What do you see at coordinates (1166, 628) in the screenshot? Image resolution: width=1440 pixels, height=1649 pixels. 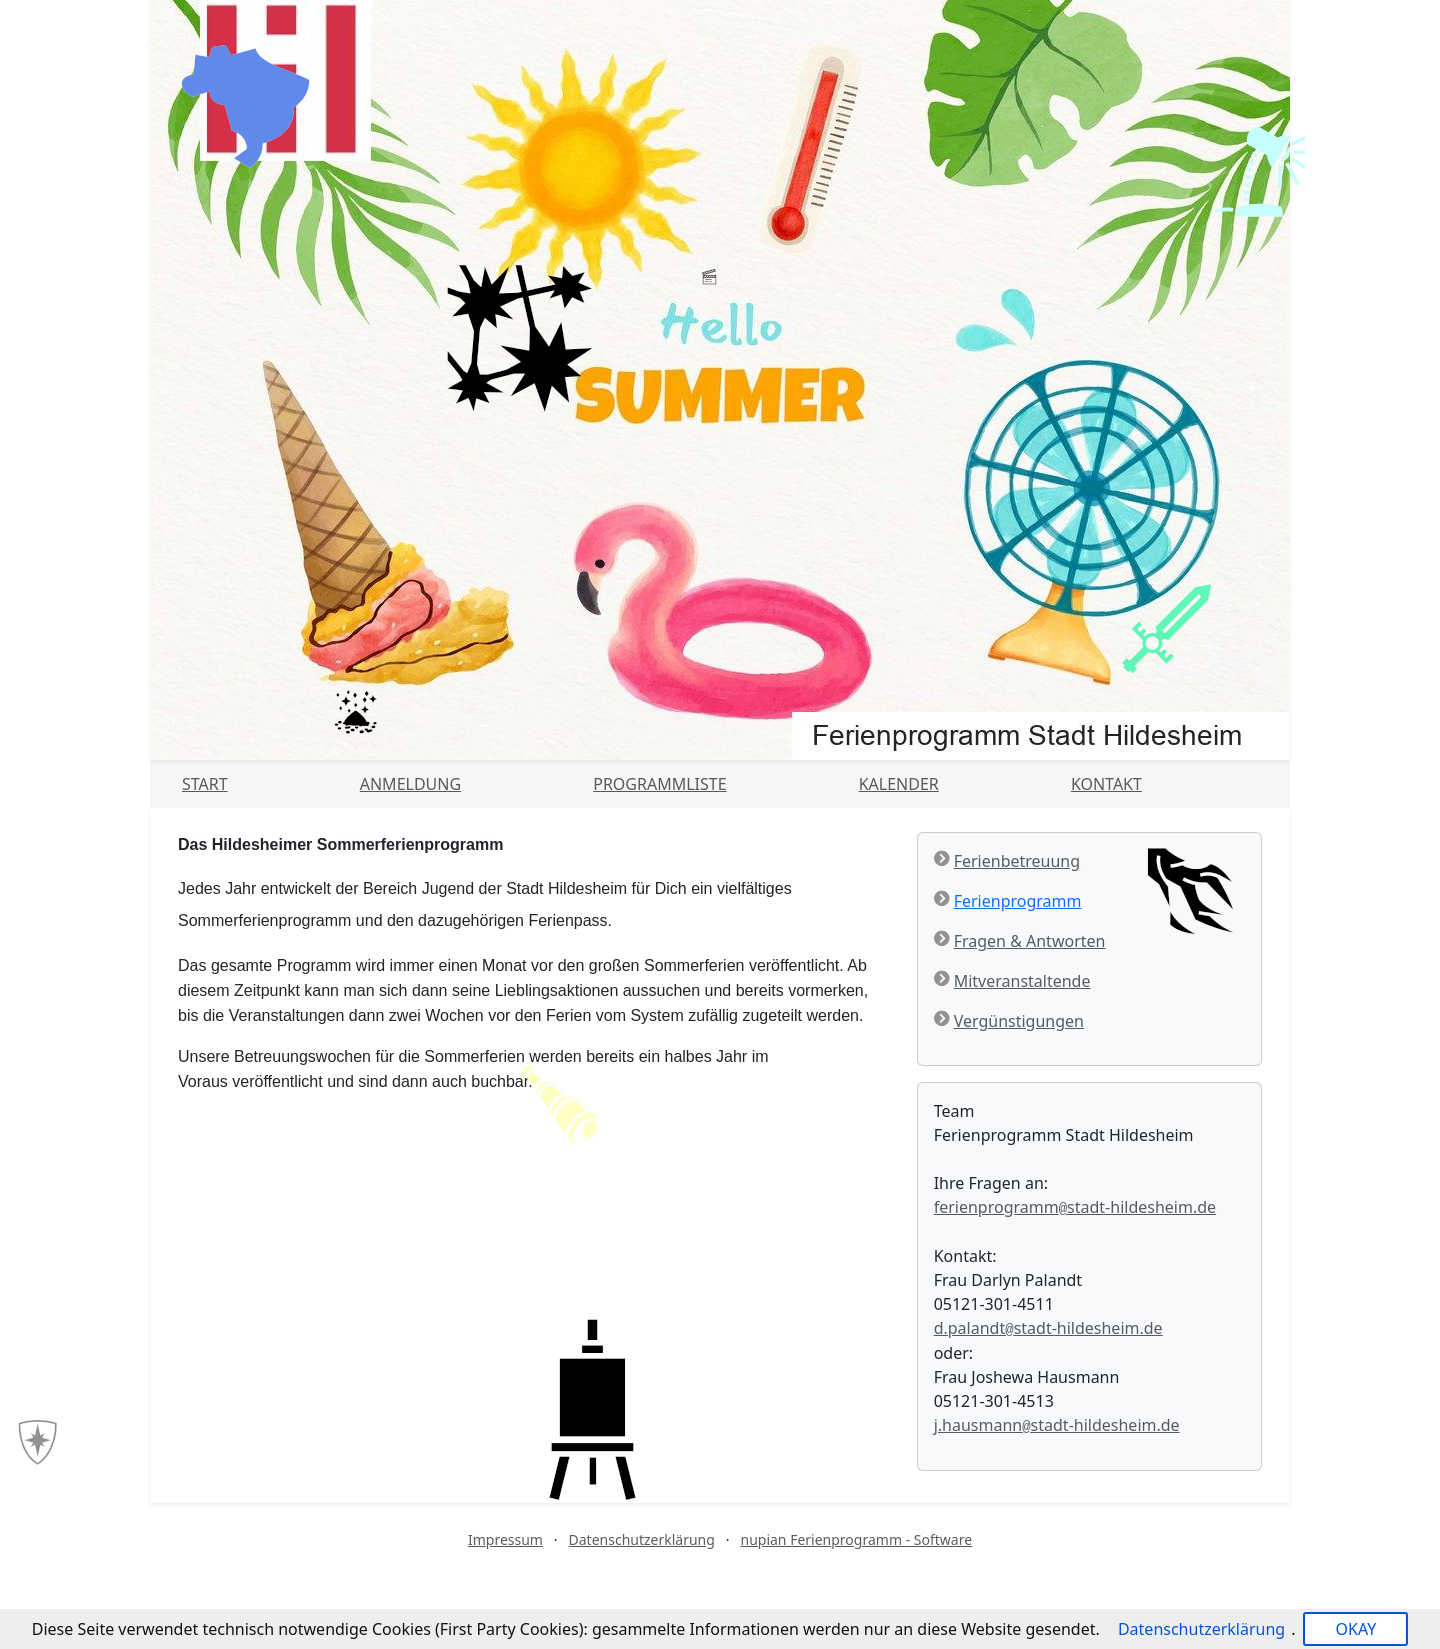 I see `equip or select a sword weapon` at bounding box center [1166, 628].